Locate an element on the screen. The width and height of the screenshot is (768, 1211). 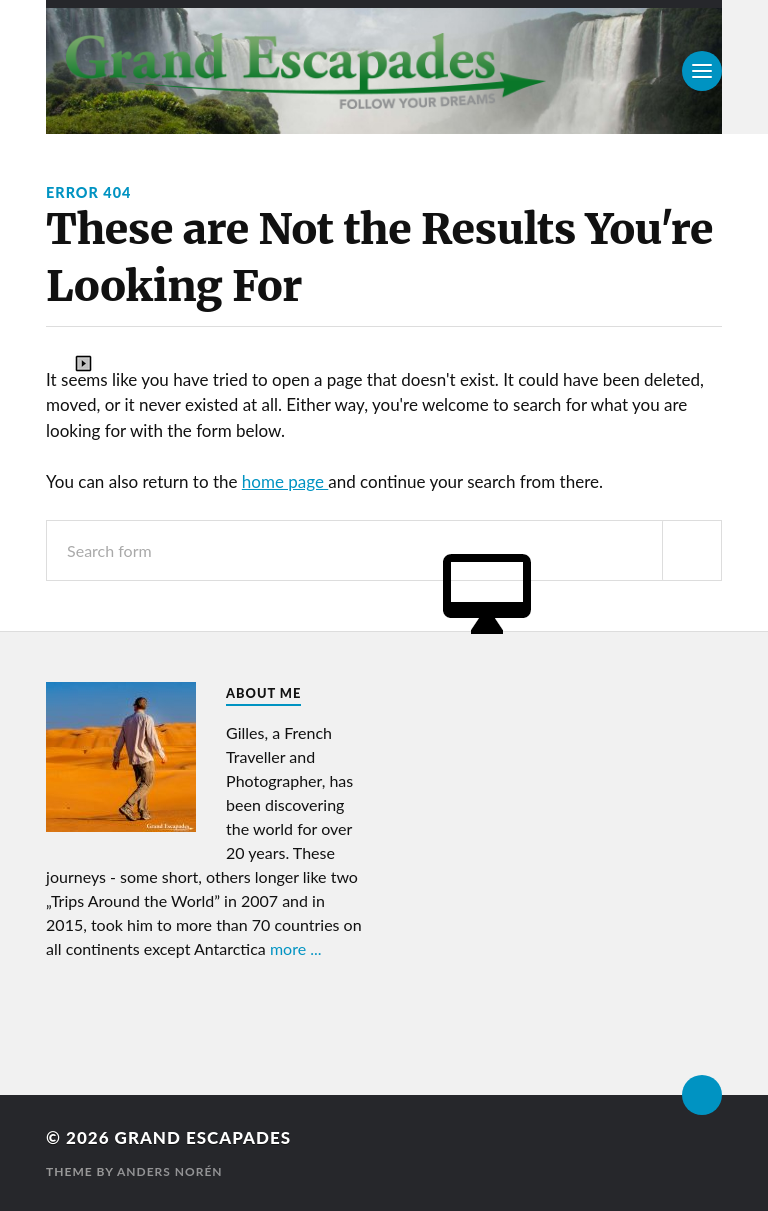
start a slideshow presentation is located at coordinates (83, 363).